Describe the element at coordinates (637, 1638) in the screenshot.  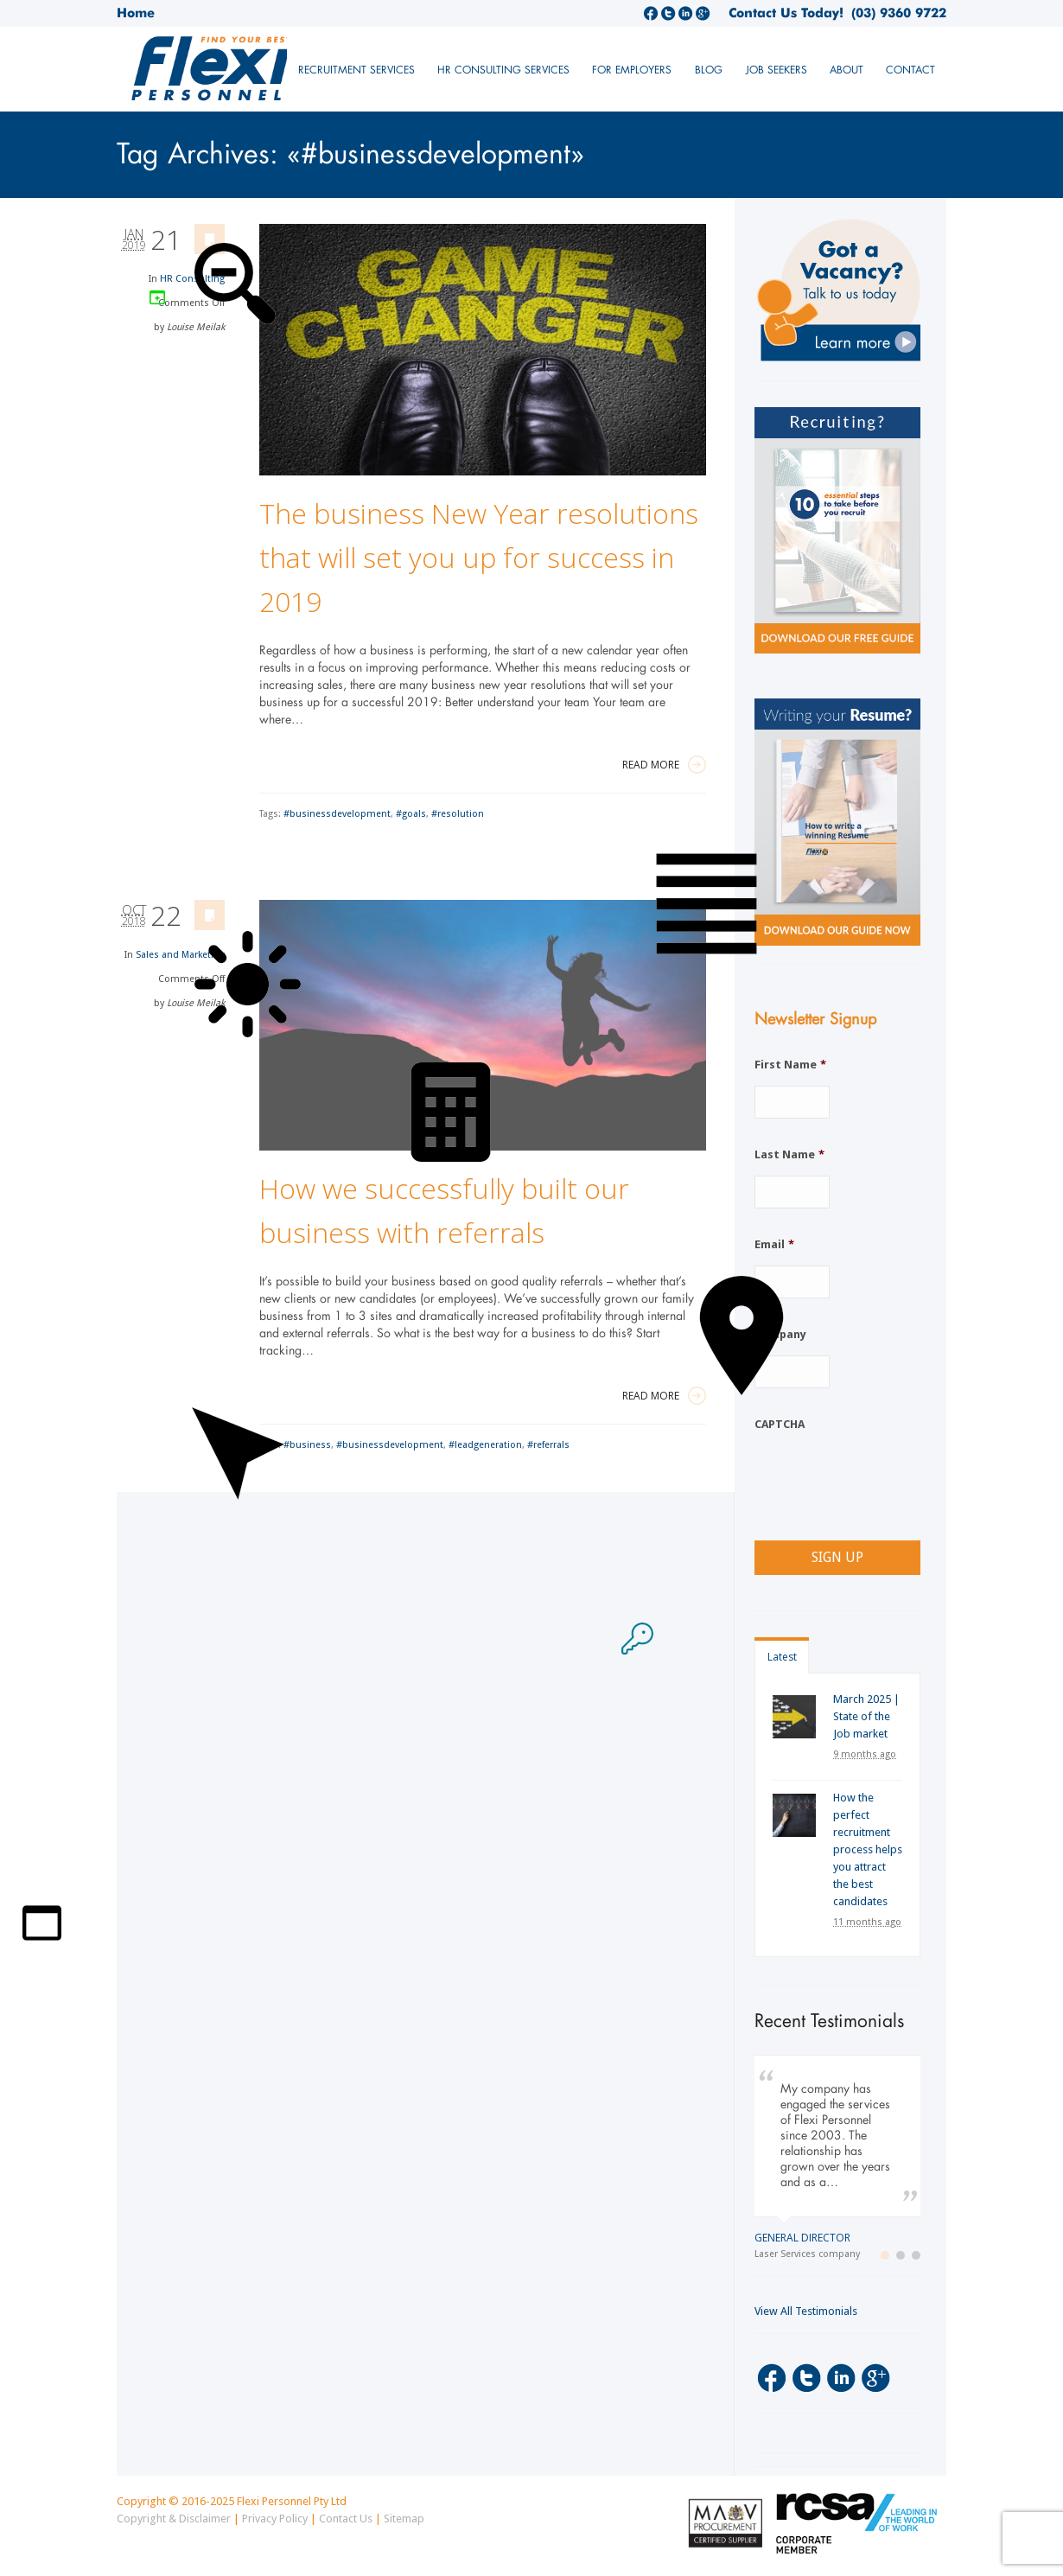
I see `access account security settings` at that location.